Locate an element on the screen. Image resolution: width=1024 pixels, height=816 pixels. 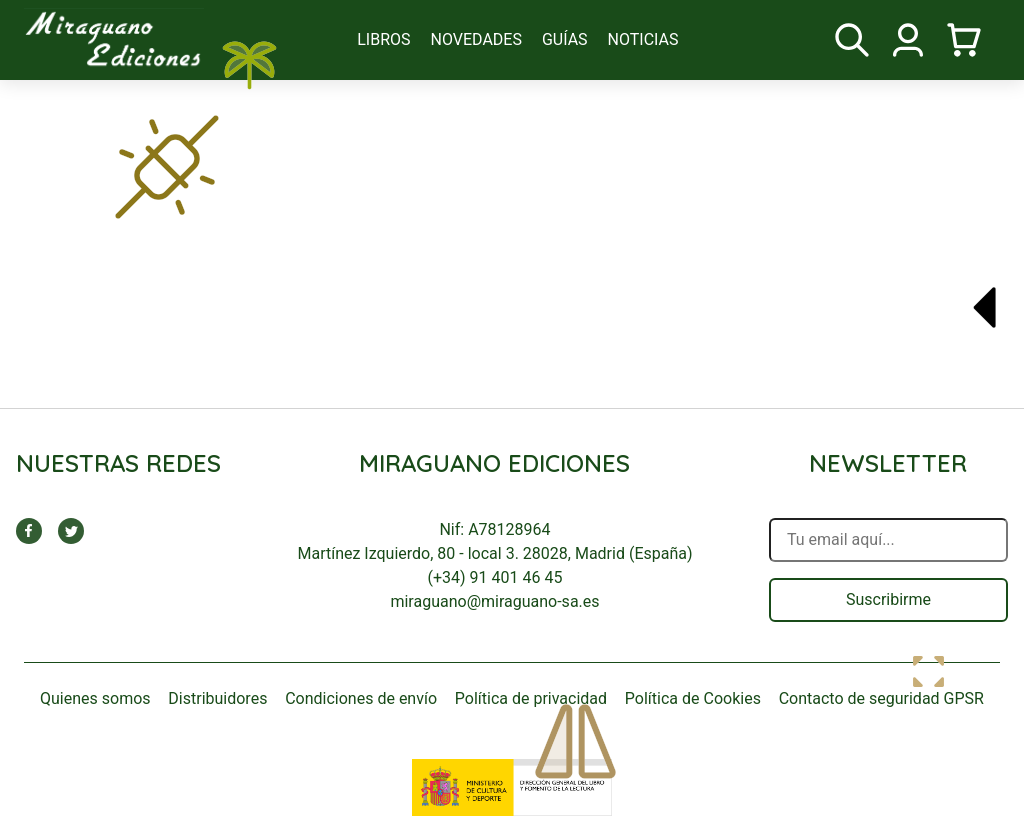
flip image horizontally is located at coordinates (575, 744).